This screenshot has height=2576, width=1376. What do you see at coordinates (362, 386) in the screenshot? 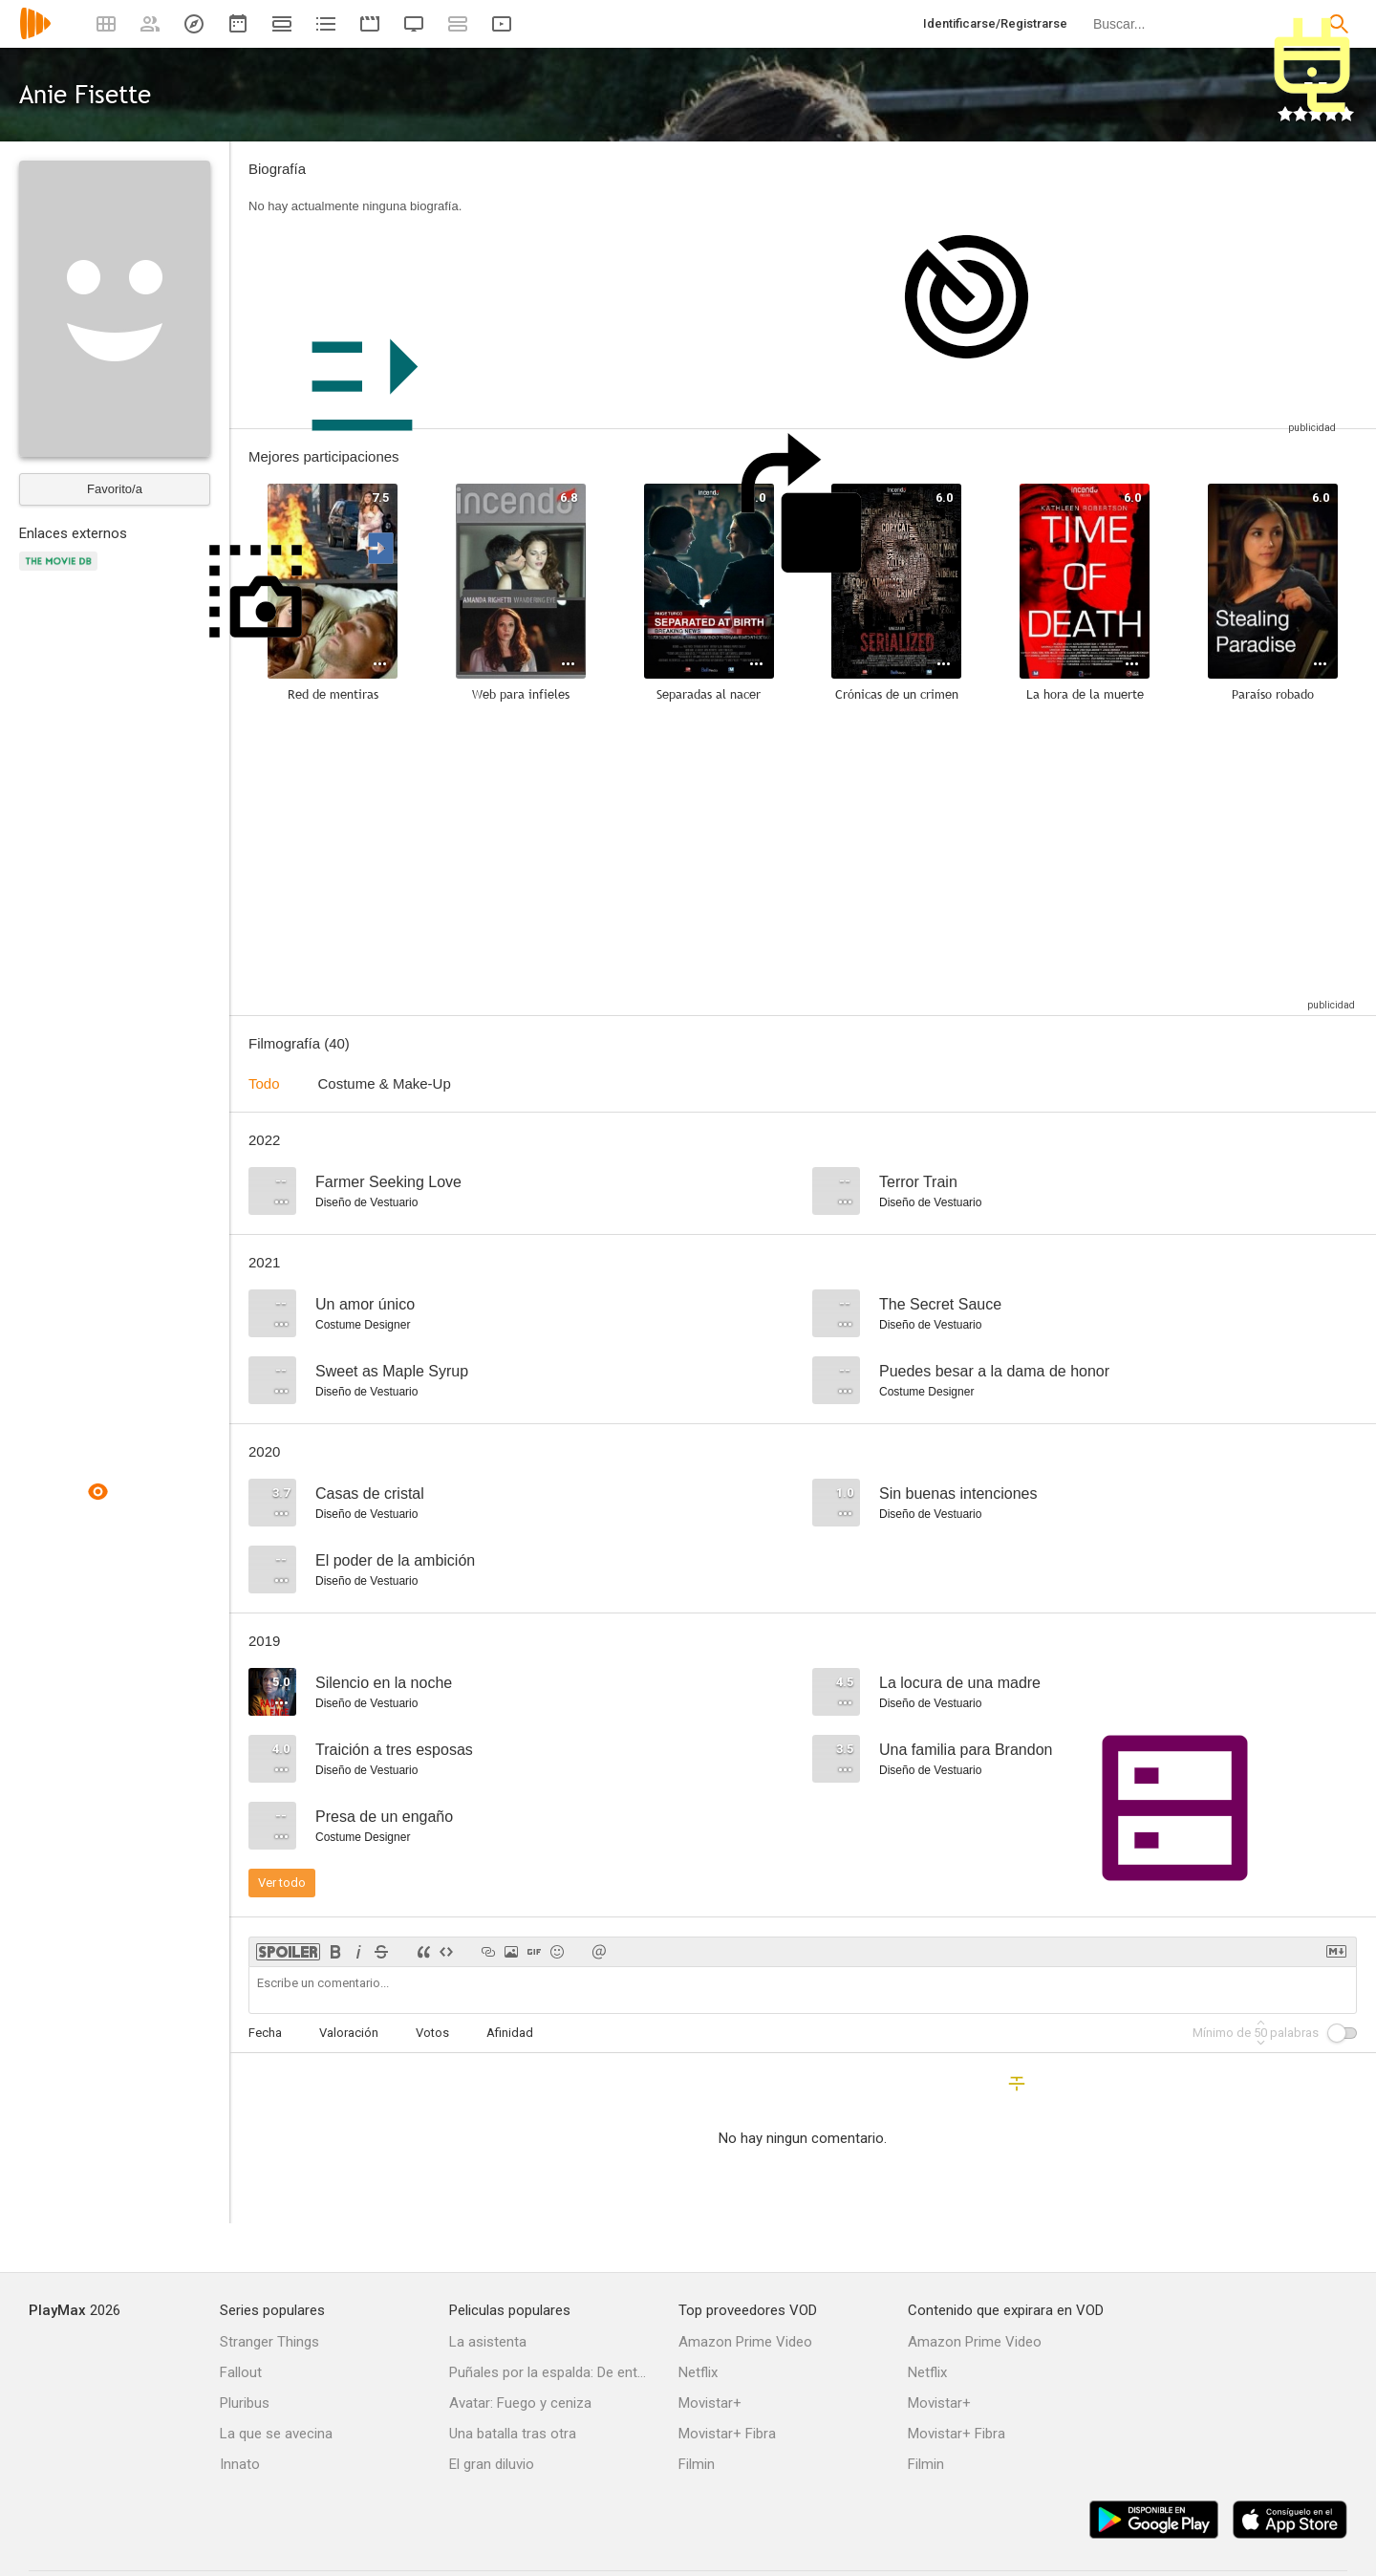
I see `expand the navigation menu` at bounding box center [362, 386].